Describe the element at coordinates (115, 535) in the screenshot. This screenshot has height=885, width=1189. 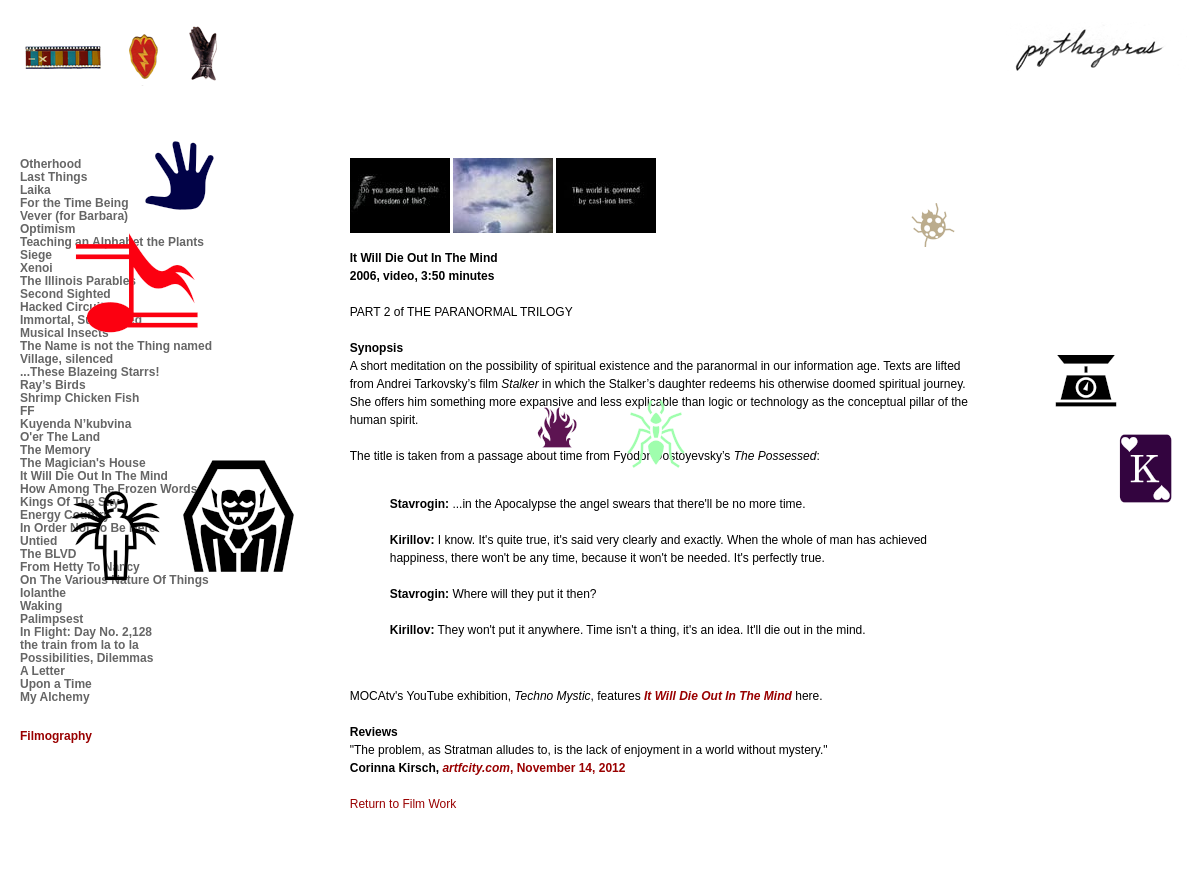
I see `select octopus-human hybrid character` at that location.